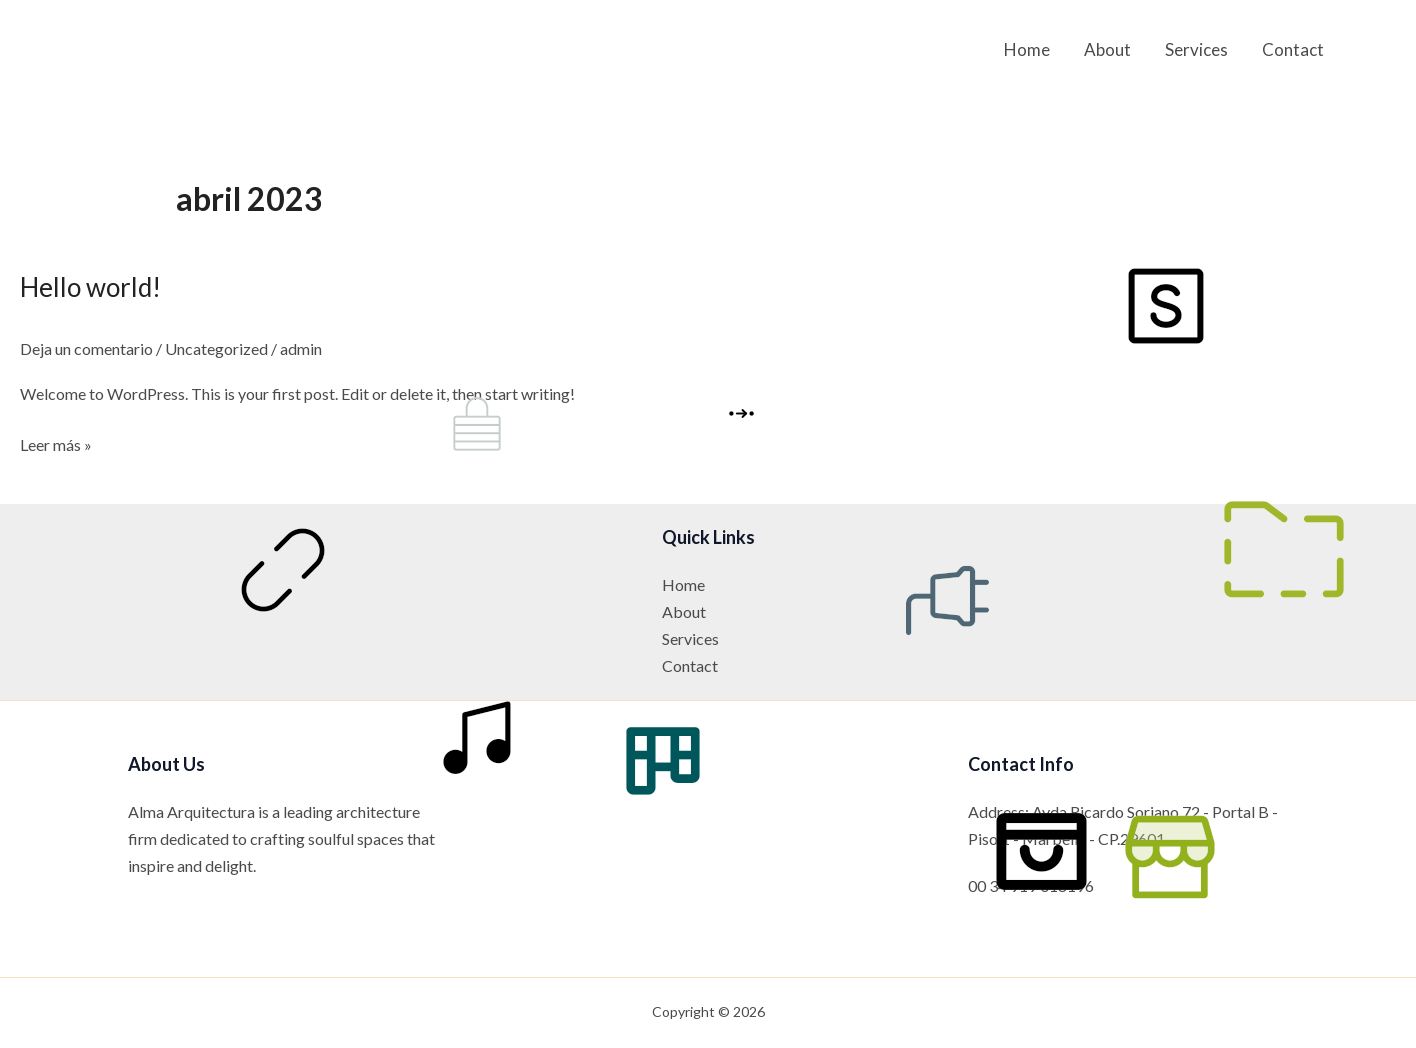 This screenshot has height=1048, width=1416. I want to click on access the online store or marketplace, so click(1170, 857).